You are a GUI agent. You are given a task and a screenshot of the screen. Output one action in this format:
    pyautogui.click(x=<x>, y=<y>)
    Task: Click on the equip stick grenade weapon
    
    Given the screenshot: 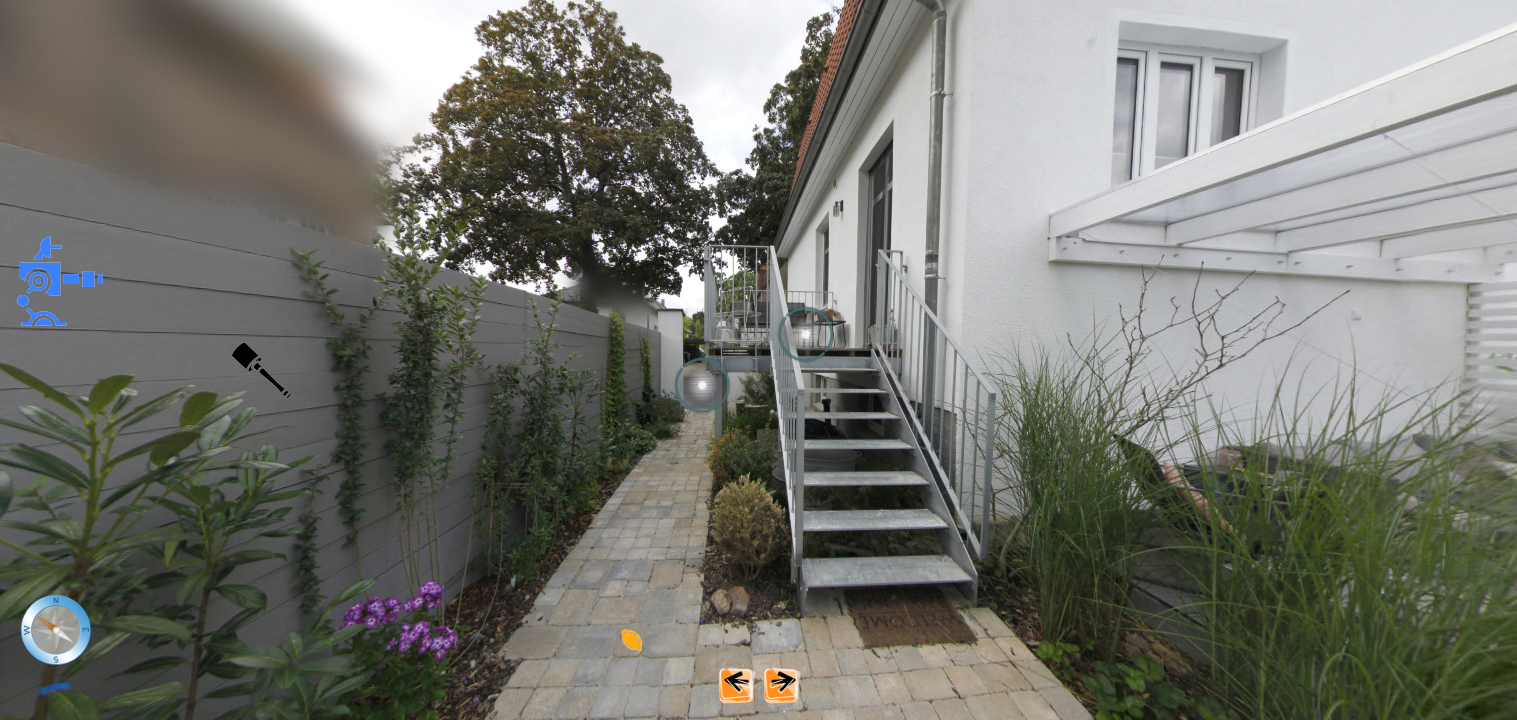 What is the action you would take?
    pyautogui.click(x=261, y=370)
    